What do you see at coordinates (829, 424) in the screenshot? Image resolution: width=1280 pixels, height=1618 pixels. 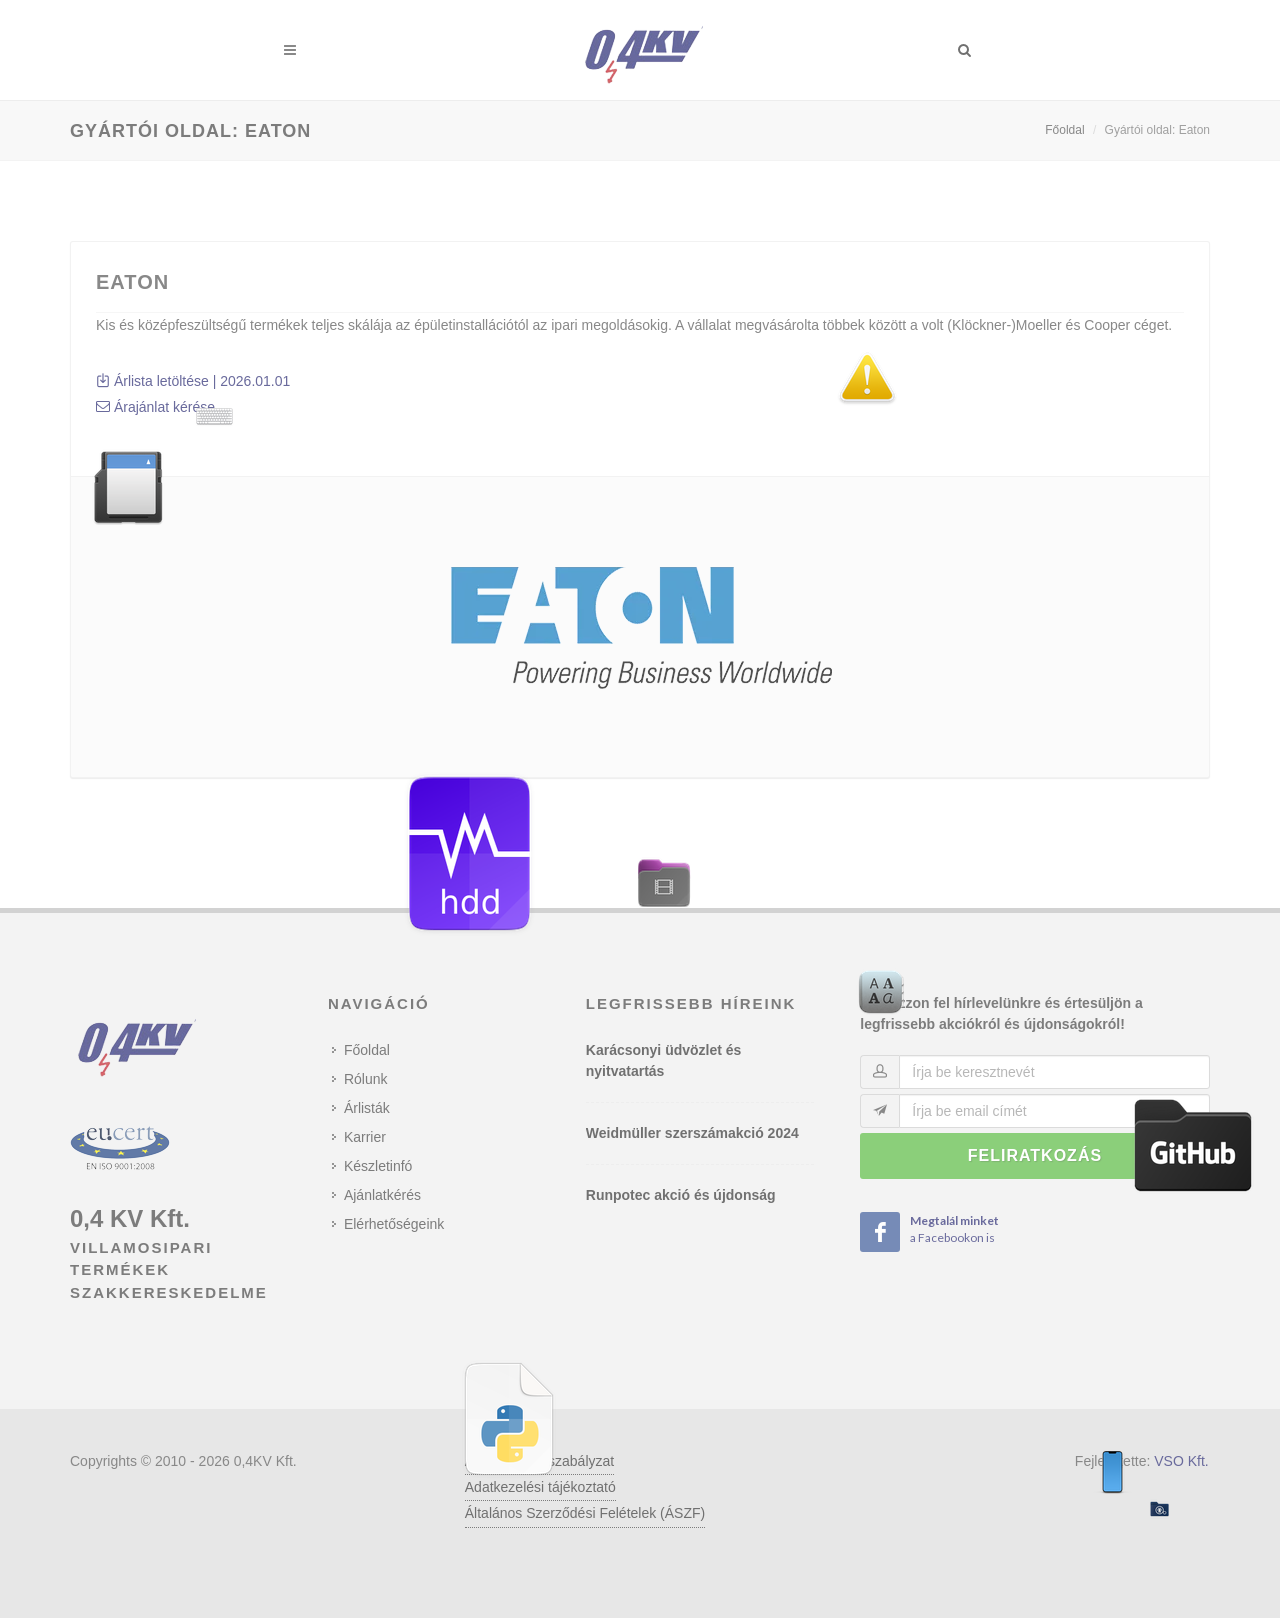 I see `indicates a warning or caution state` at bounding box center [829, 424].